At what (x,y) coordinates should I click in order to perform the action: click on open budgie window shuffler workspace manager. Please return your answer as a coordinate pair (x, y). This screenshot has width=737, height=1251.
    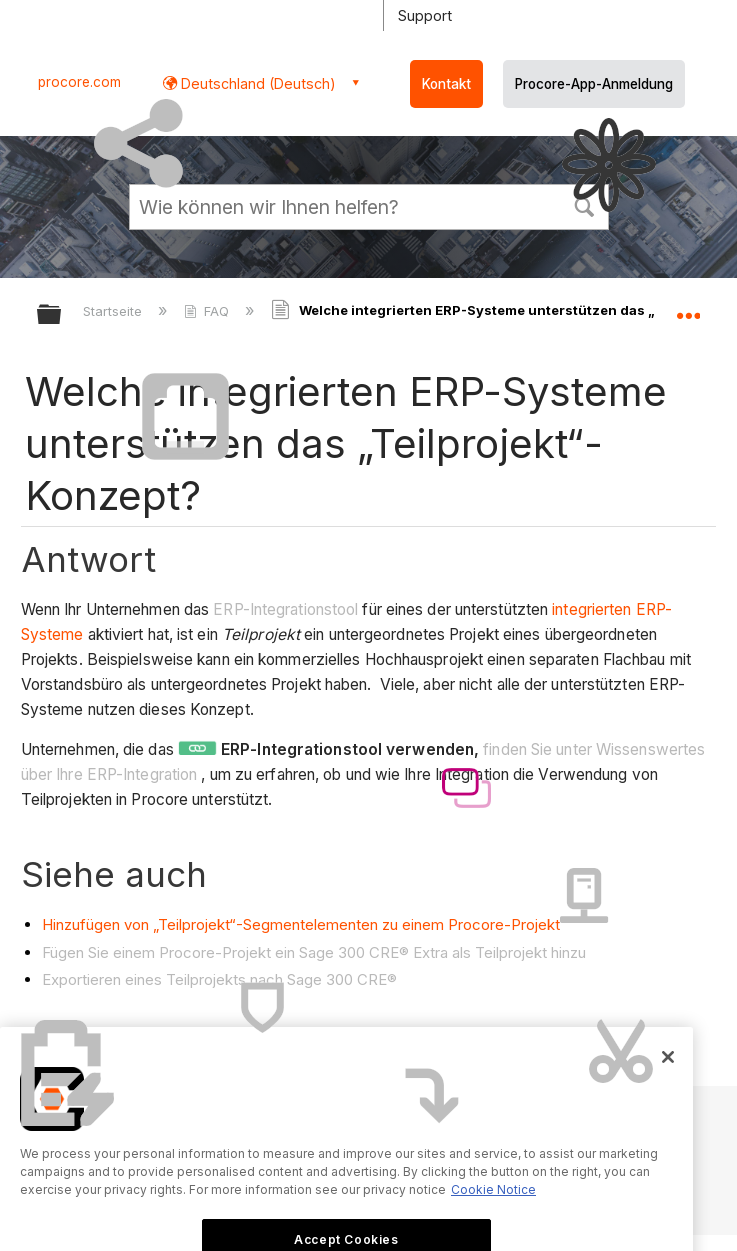
    Looking at the image, I should click on (609, 165).